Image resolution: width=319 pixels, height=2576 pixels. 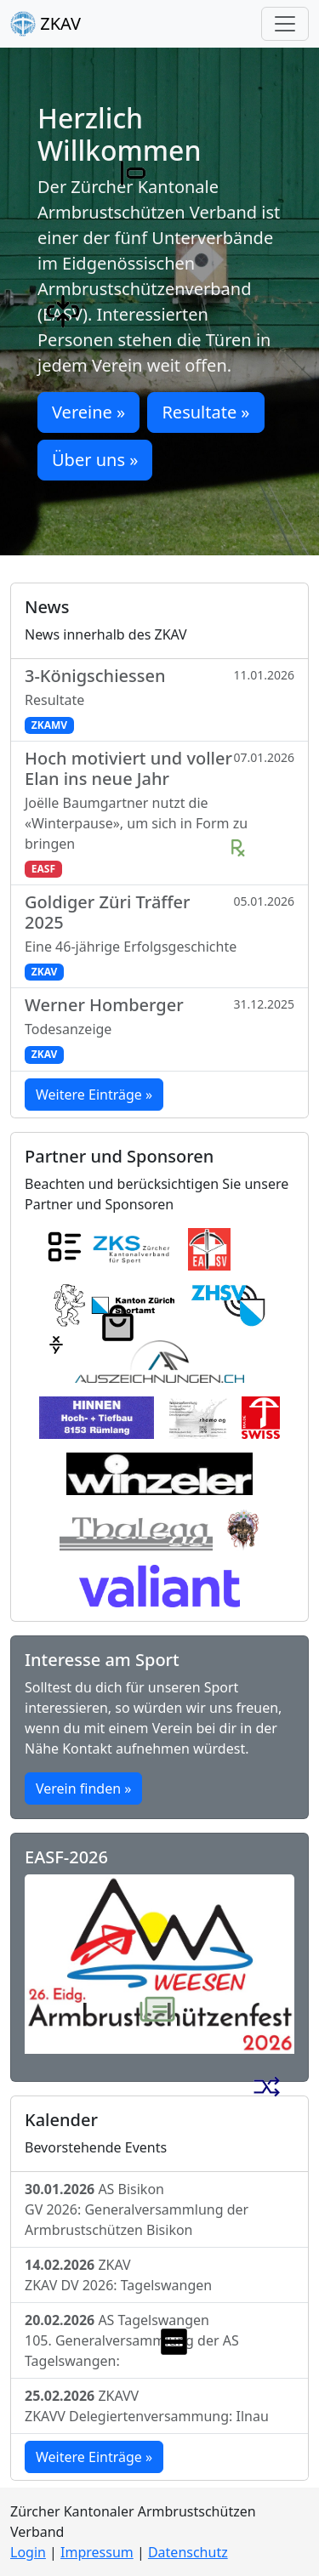 What do you see at coordinates (266, 2086) in the screenshot?
I see `shuffle playlist or queue order` at bounding box center [266, 2086].